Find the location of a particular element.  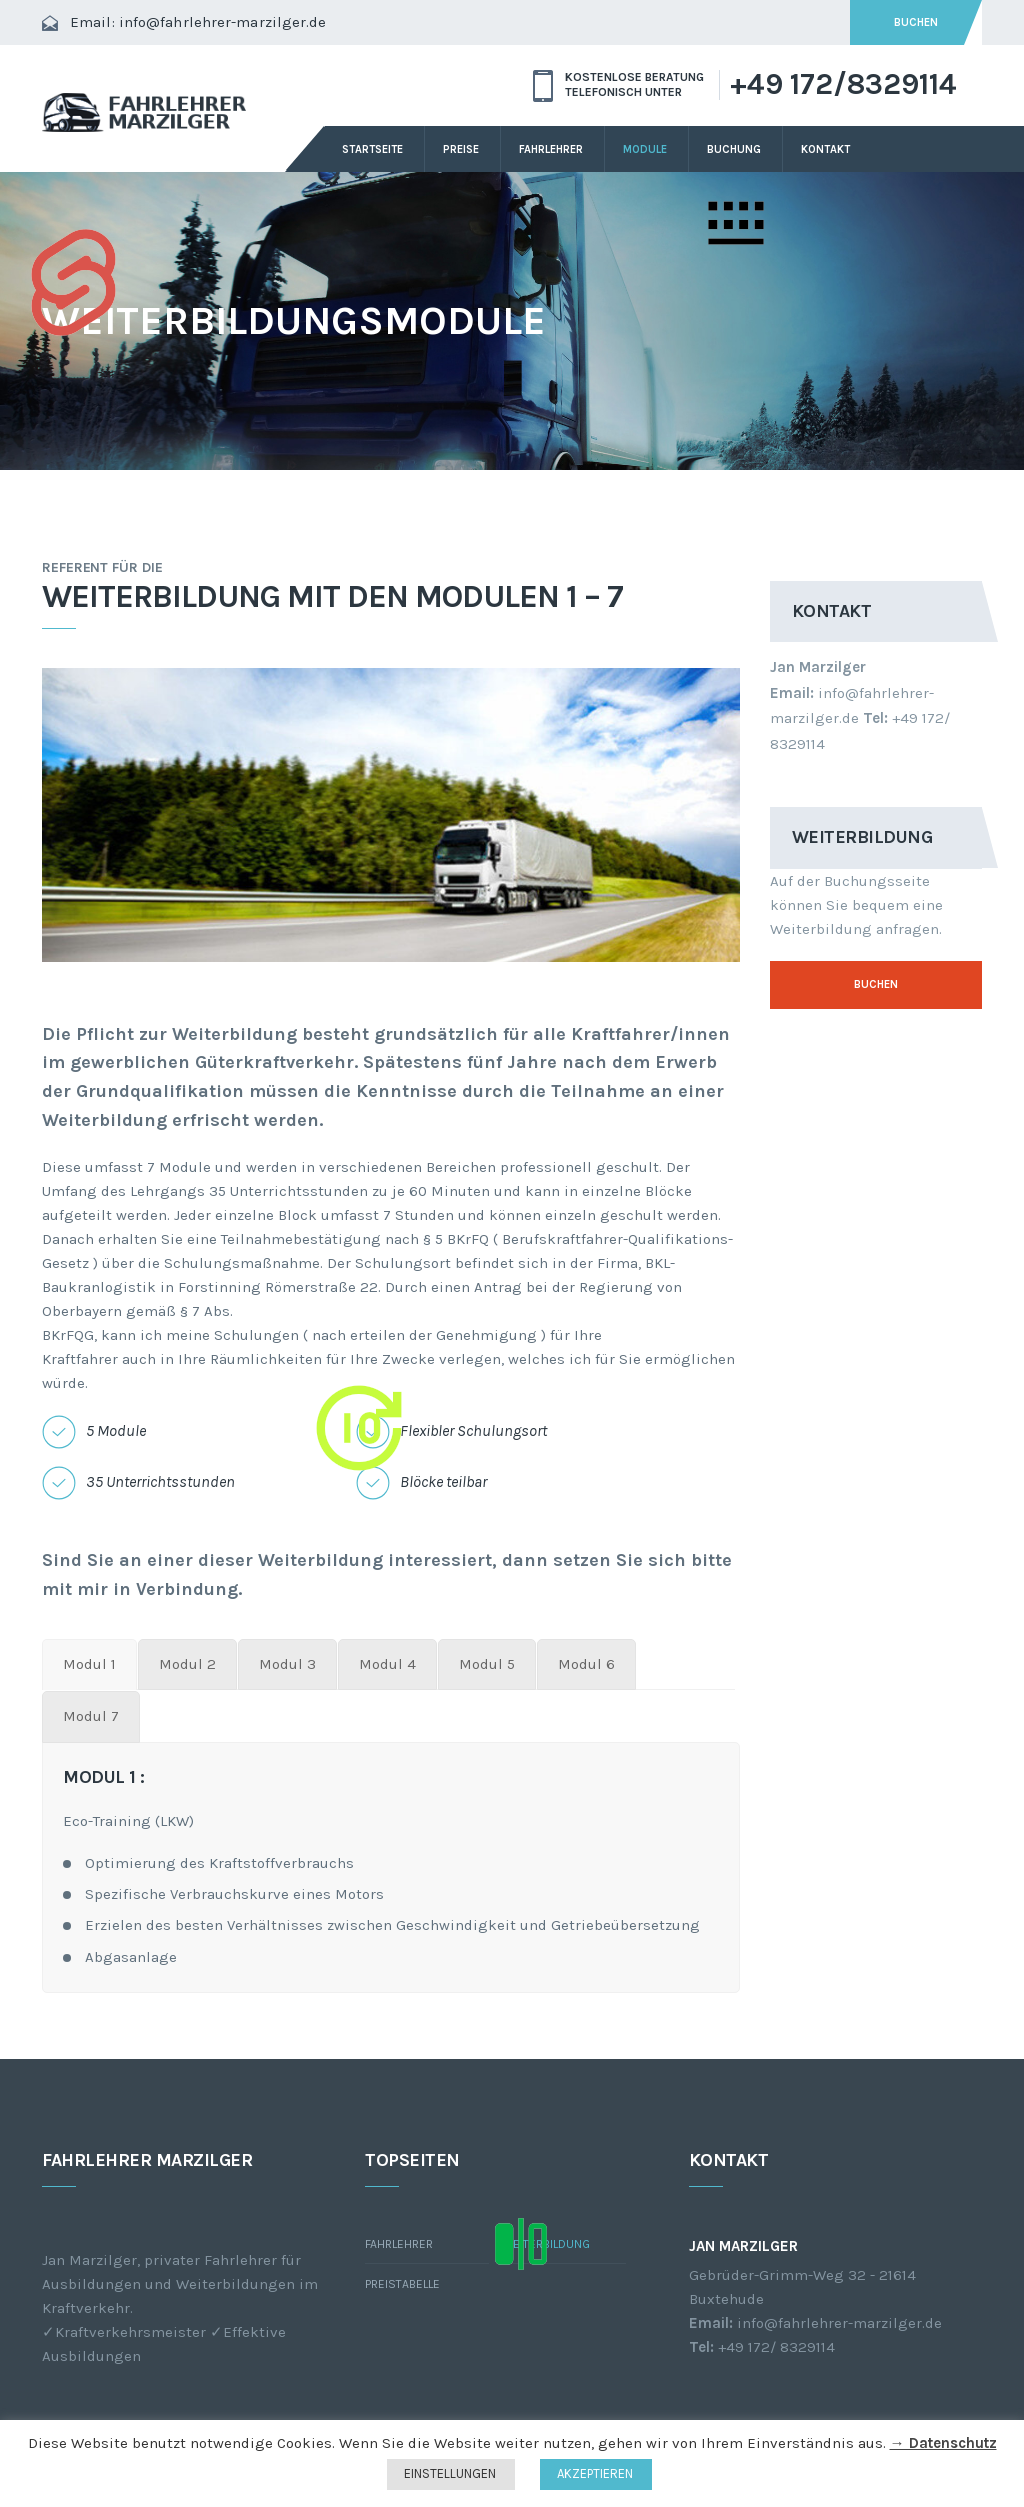

skip forward 10 seconds is located at coordinates (359, 1428).